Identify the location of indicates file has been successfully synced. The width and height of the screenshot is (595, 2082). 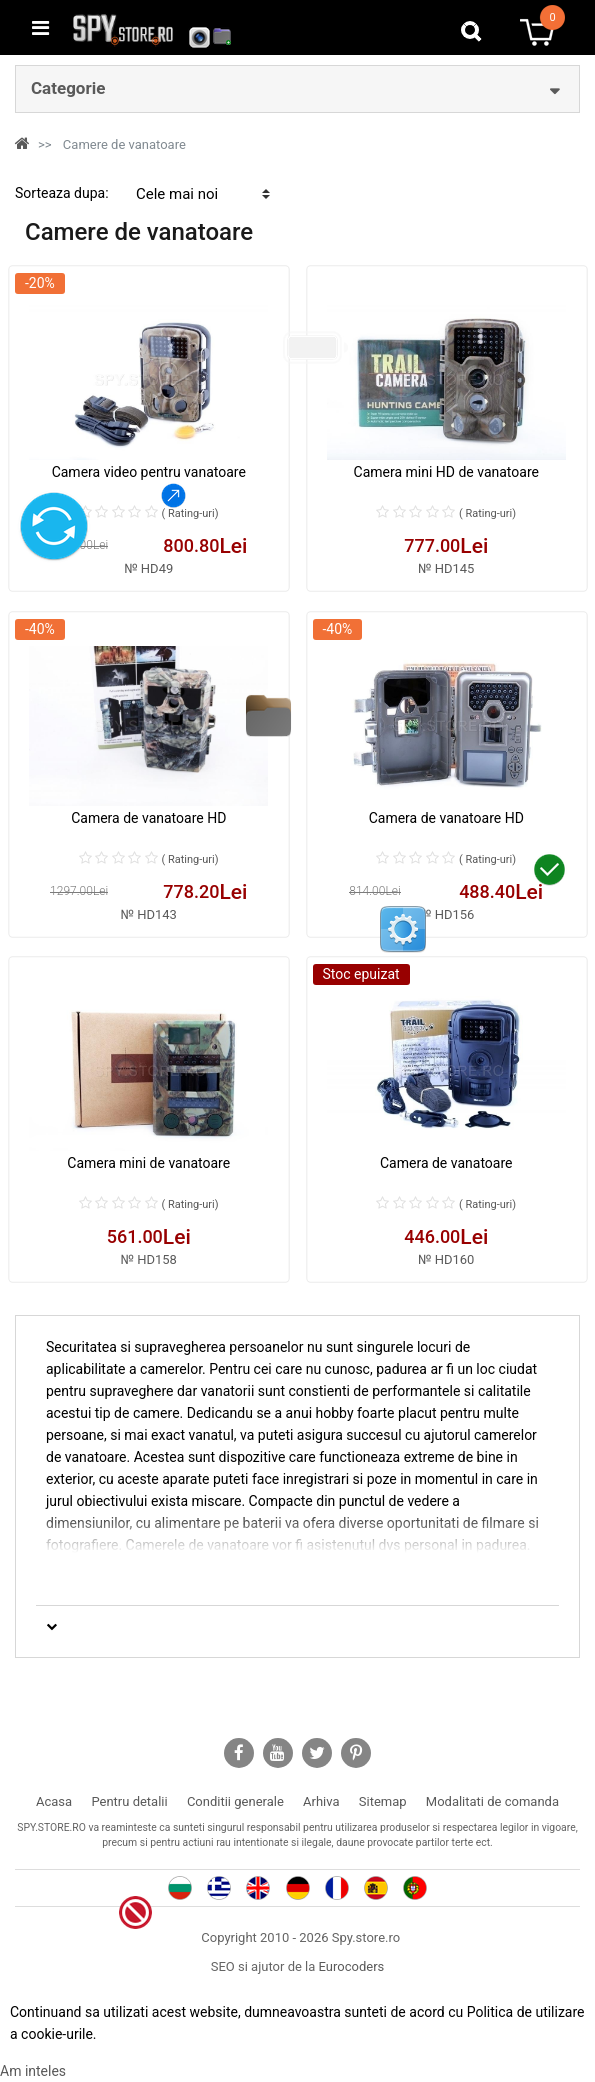
(549, 869).